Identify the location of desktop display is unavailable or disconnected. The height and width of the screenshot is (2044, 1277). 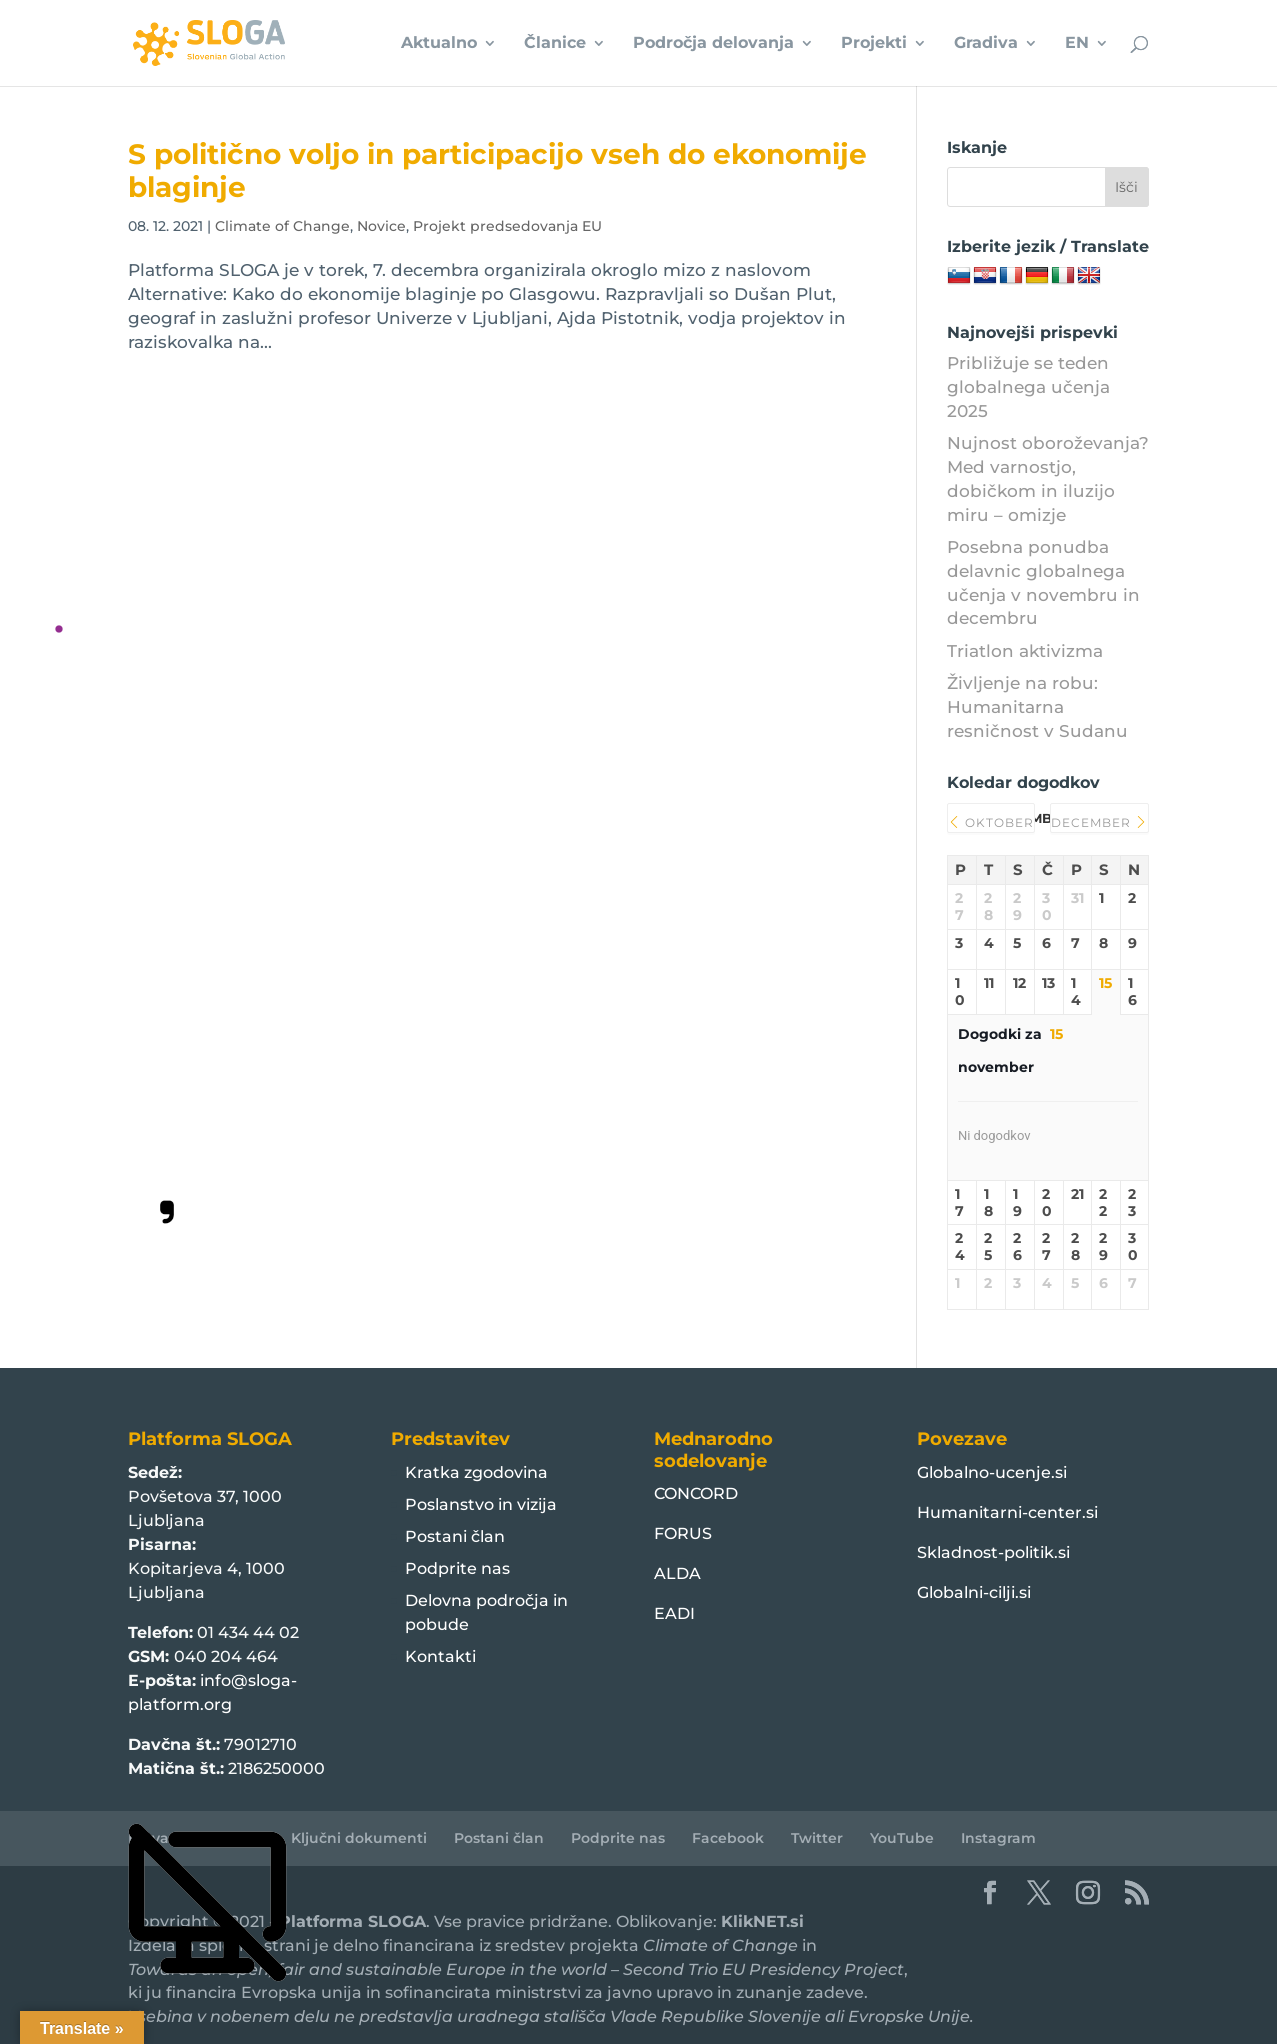
(207, 1902).